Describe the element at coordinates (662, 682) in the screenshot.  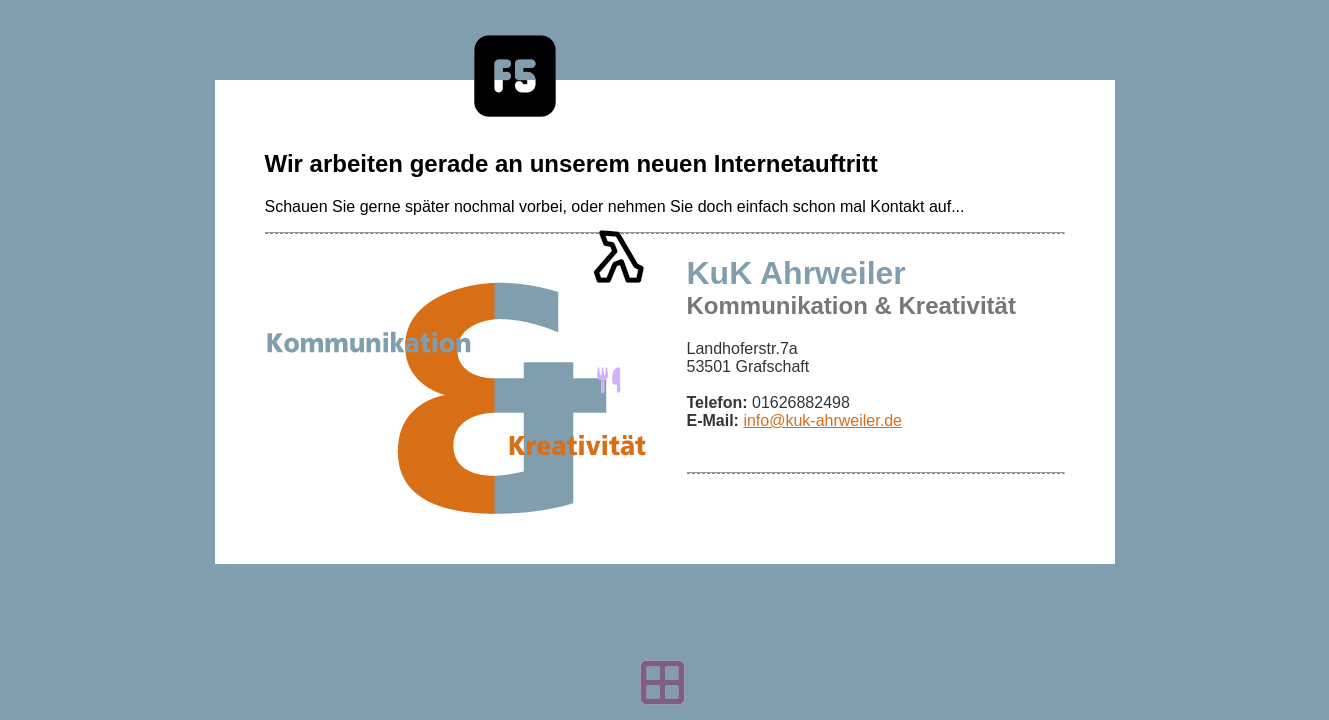
I see `apply borders to all cells in a table` at that location.